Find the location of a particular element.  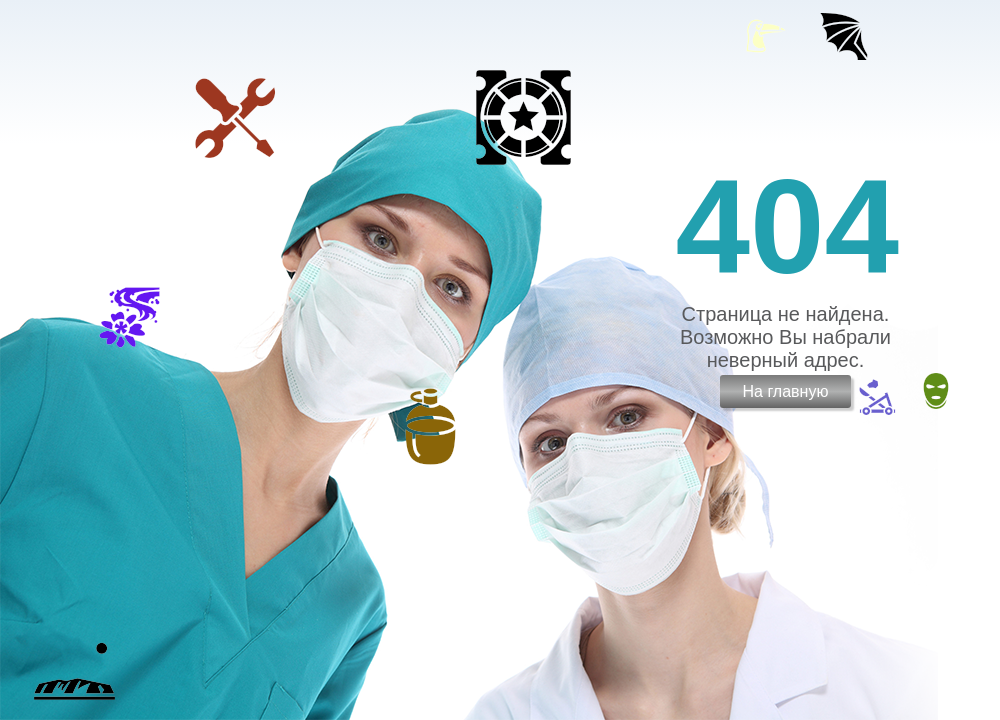

decorative toucan icon for a tropical-themed game or app is located at coordinates (766, 36).